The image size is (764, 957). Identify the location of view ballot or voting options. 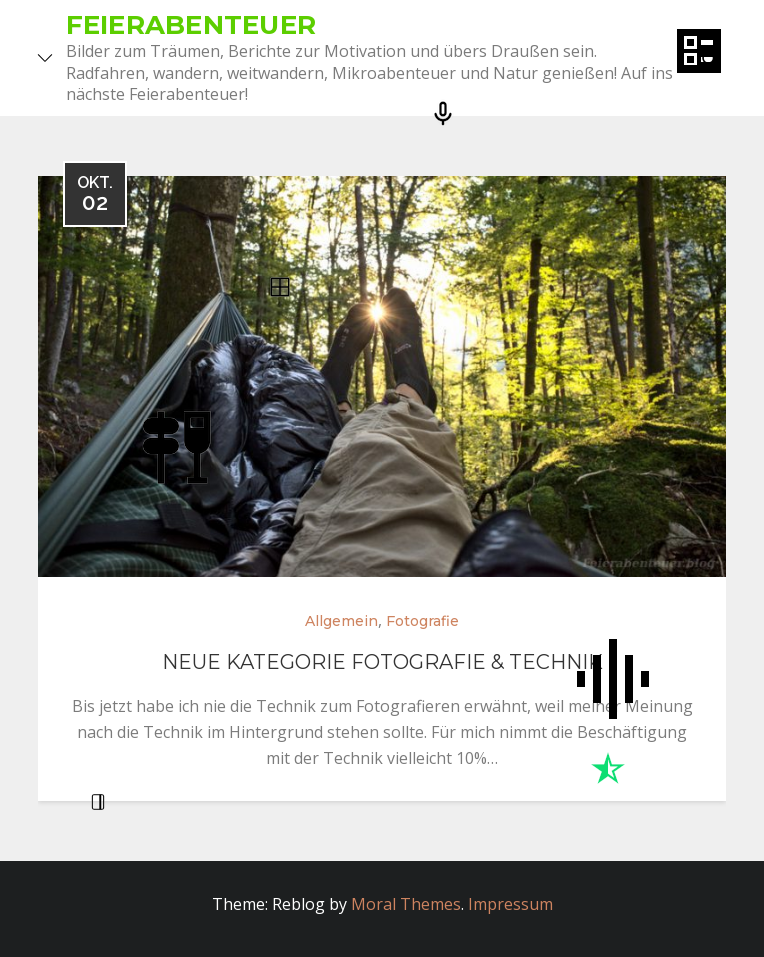
(699, 51).